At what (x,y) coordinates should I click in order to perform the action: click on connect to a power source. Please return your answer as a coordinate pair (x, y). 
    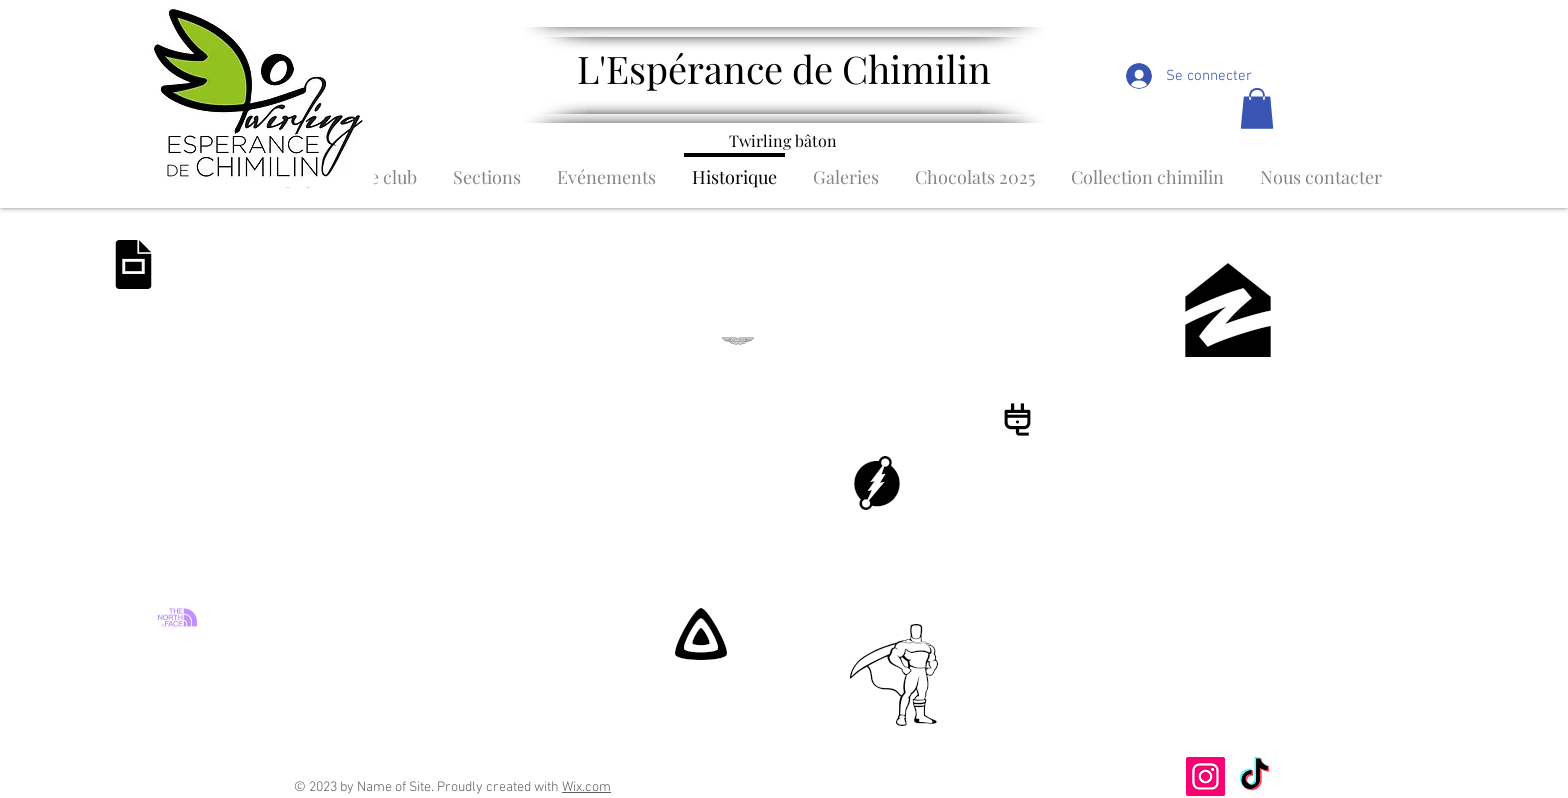
    Looking at the image, I should click on (1017, 419).